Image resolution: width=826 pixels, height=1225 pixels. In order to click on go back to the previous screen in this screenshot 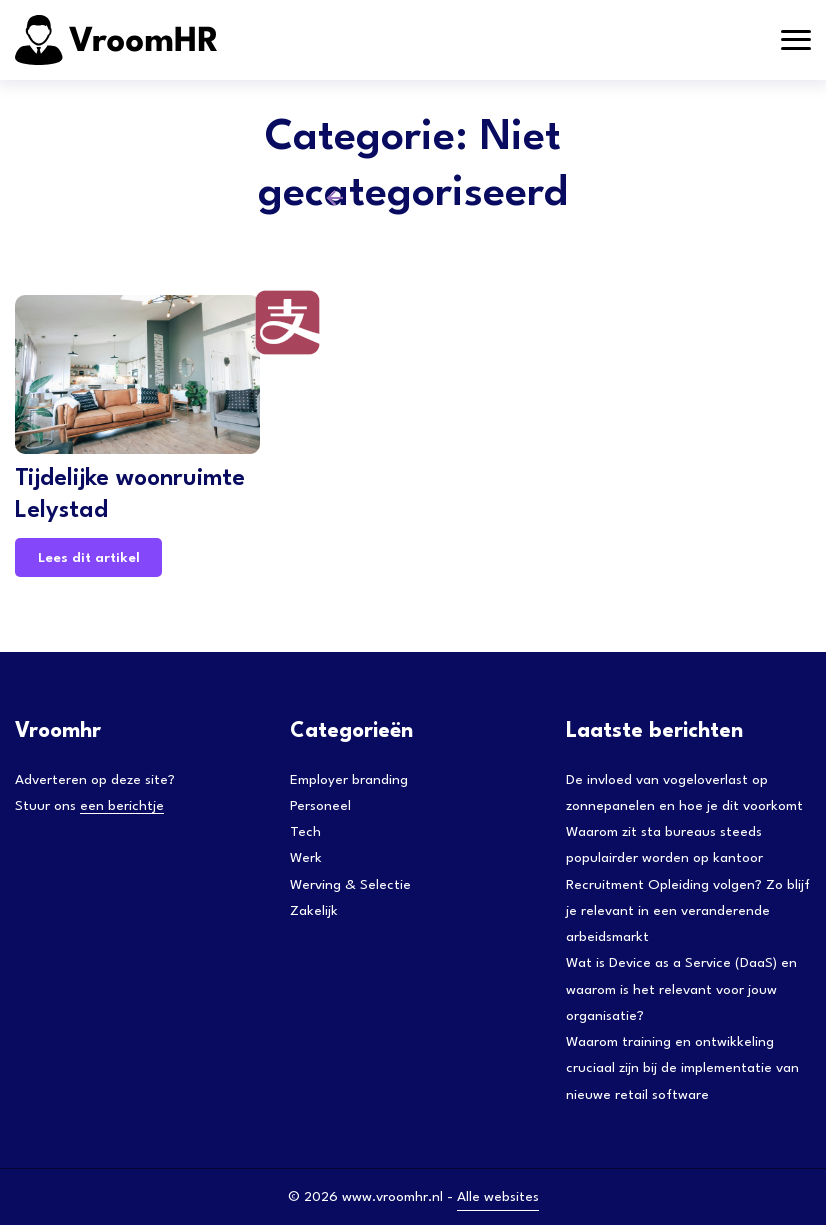, I will do `click(335, 198)`.